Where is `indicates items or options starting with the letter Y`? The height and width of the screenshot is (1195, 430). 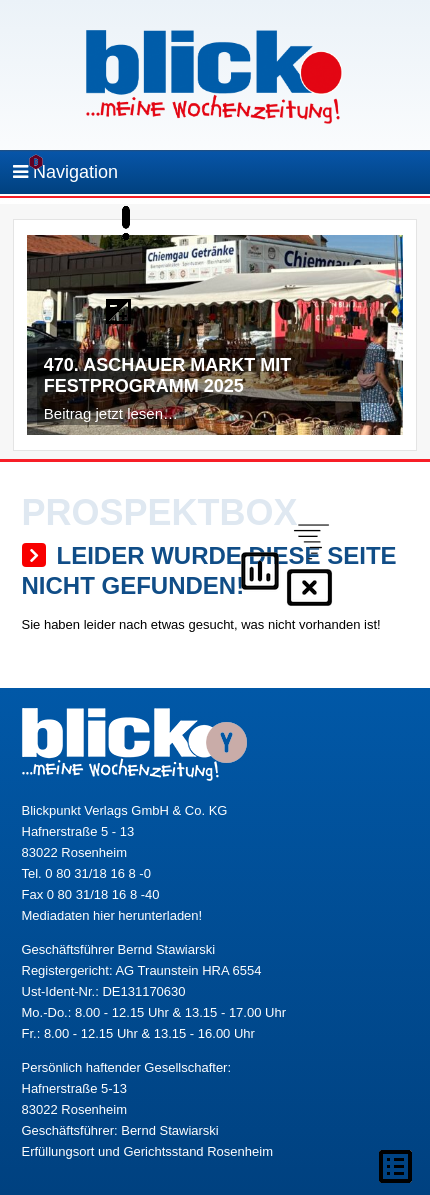 indicates items or options starting with the letter Y is located at coordinates (226, 742).